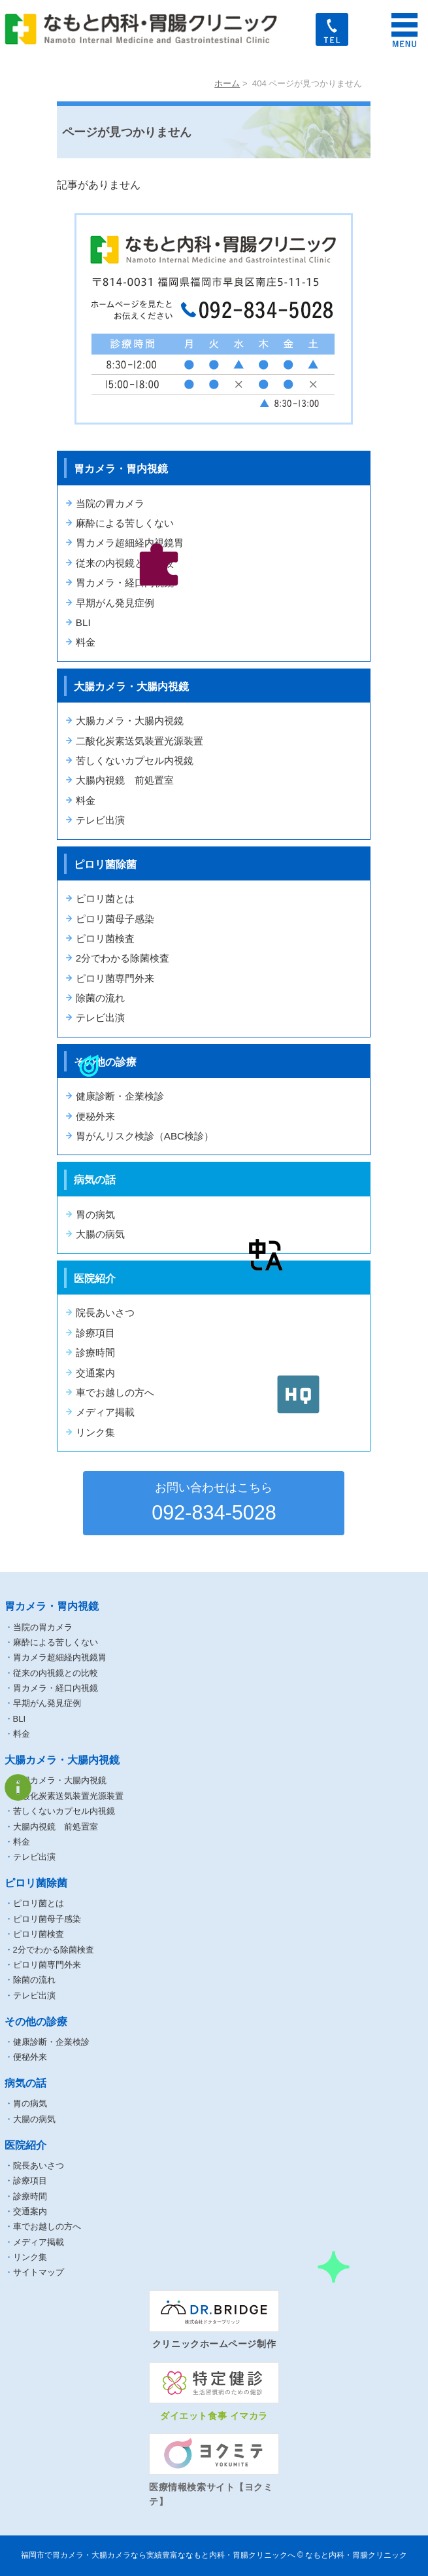  What do you see at coordinates (298, 1394) in the screenshot?
I see `indicates high quality media or streaming option` at bounding box center [298, 1394].